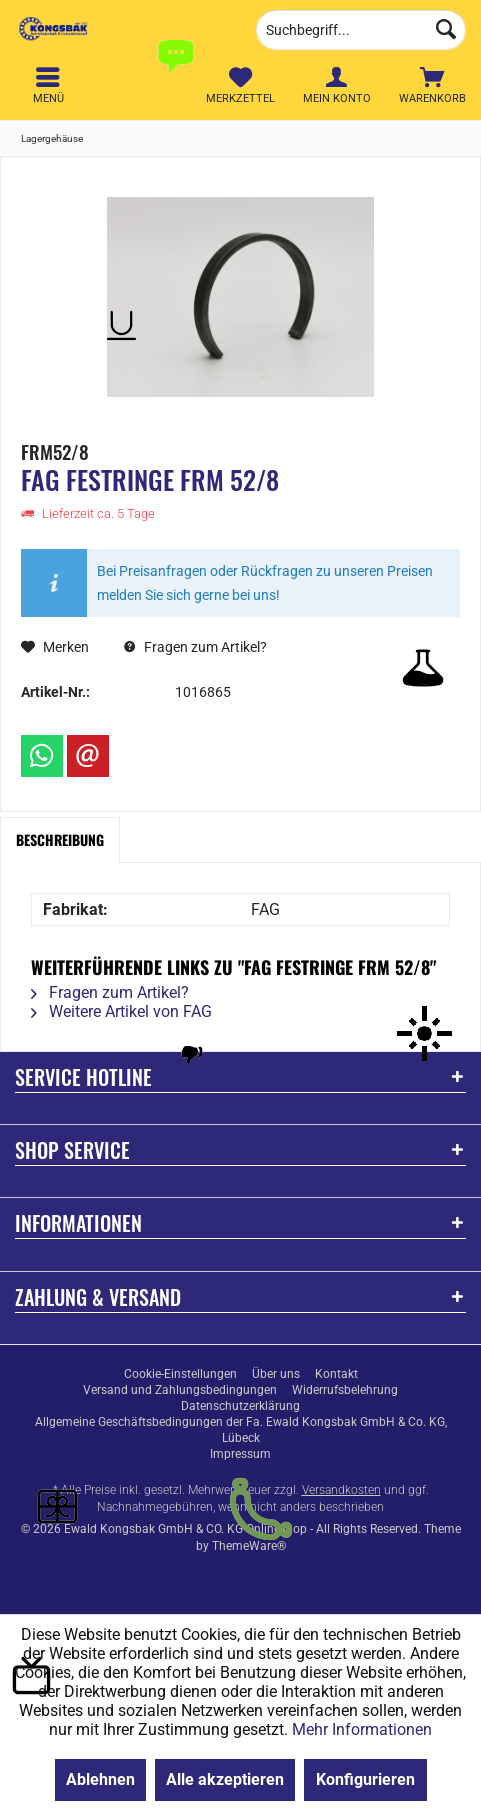  Describe the element at coordinates (424, 1033) in the screenshot. I see `add a lens flare effect to an image` at that location.